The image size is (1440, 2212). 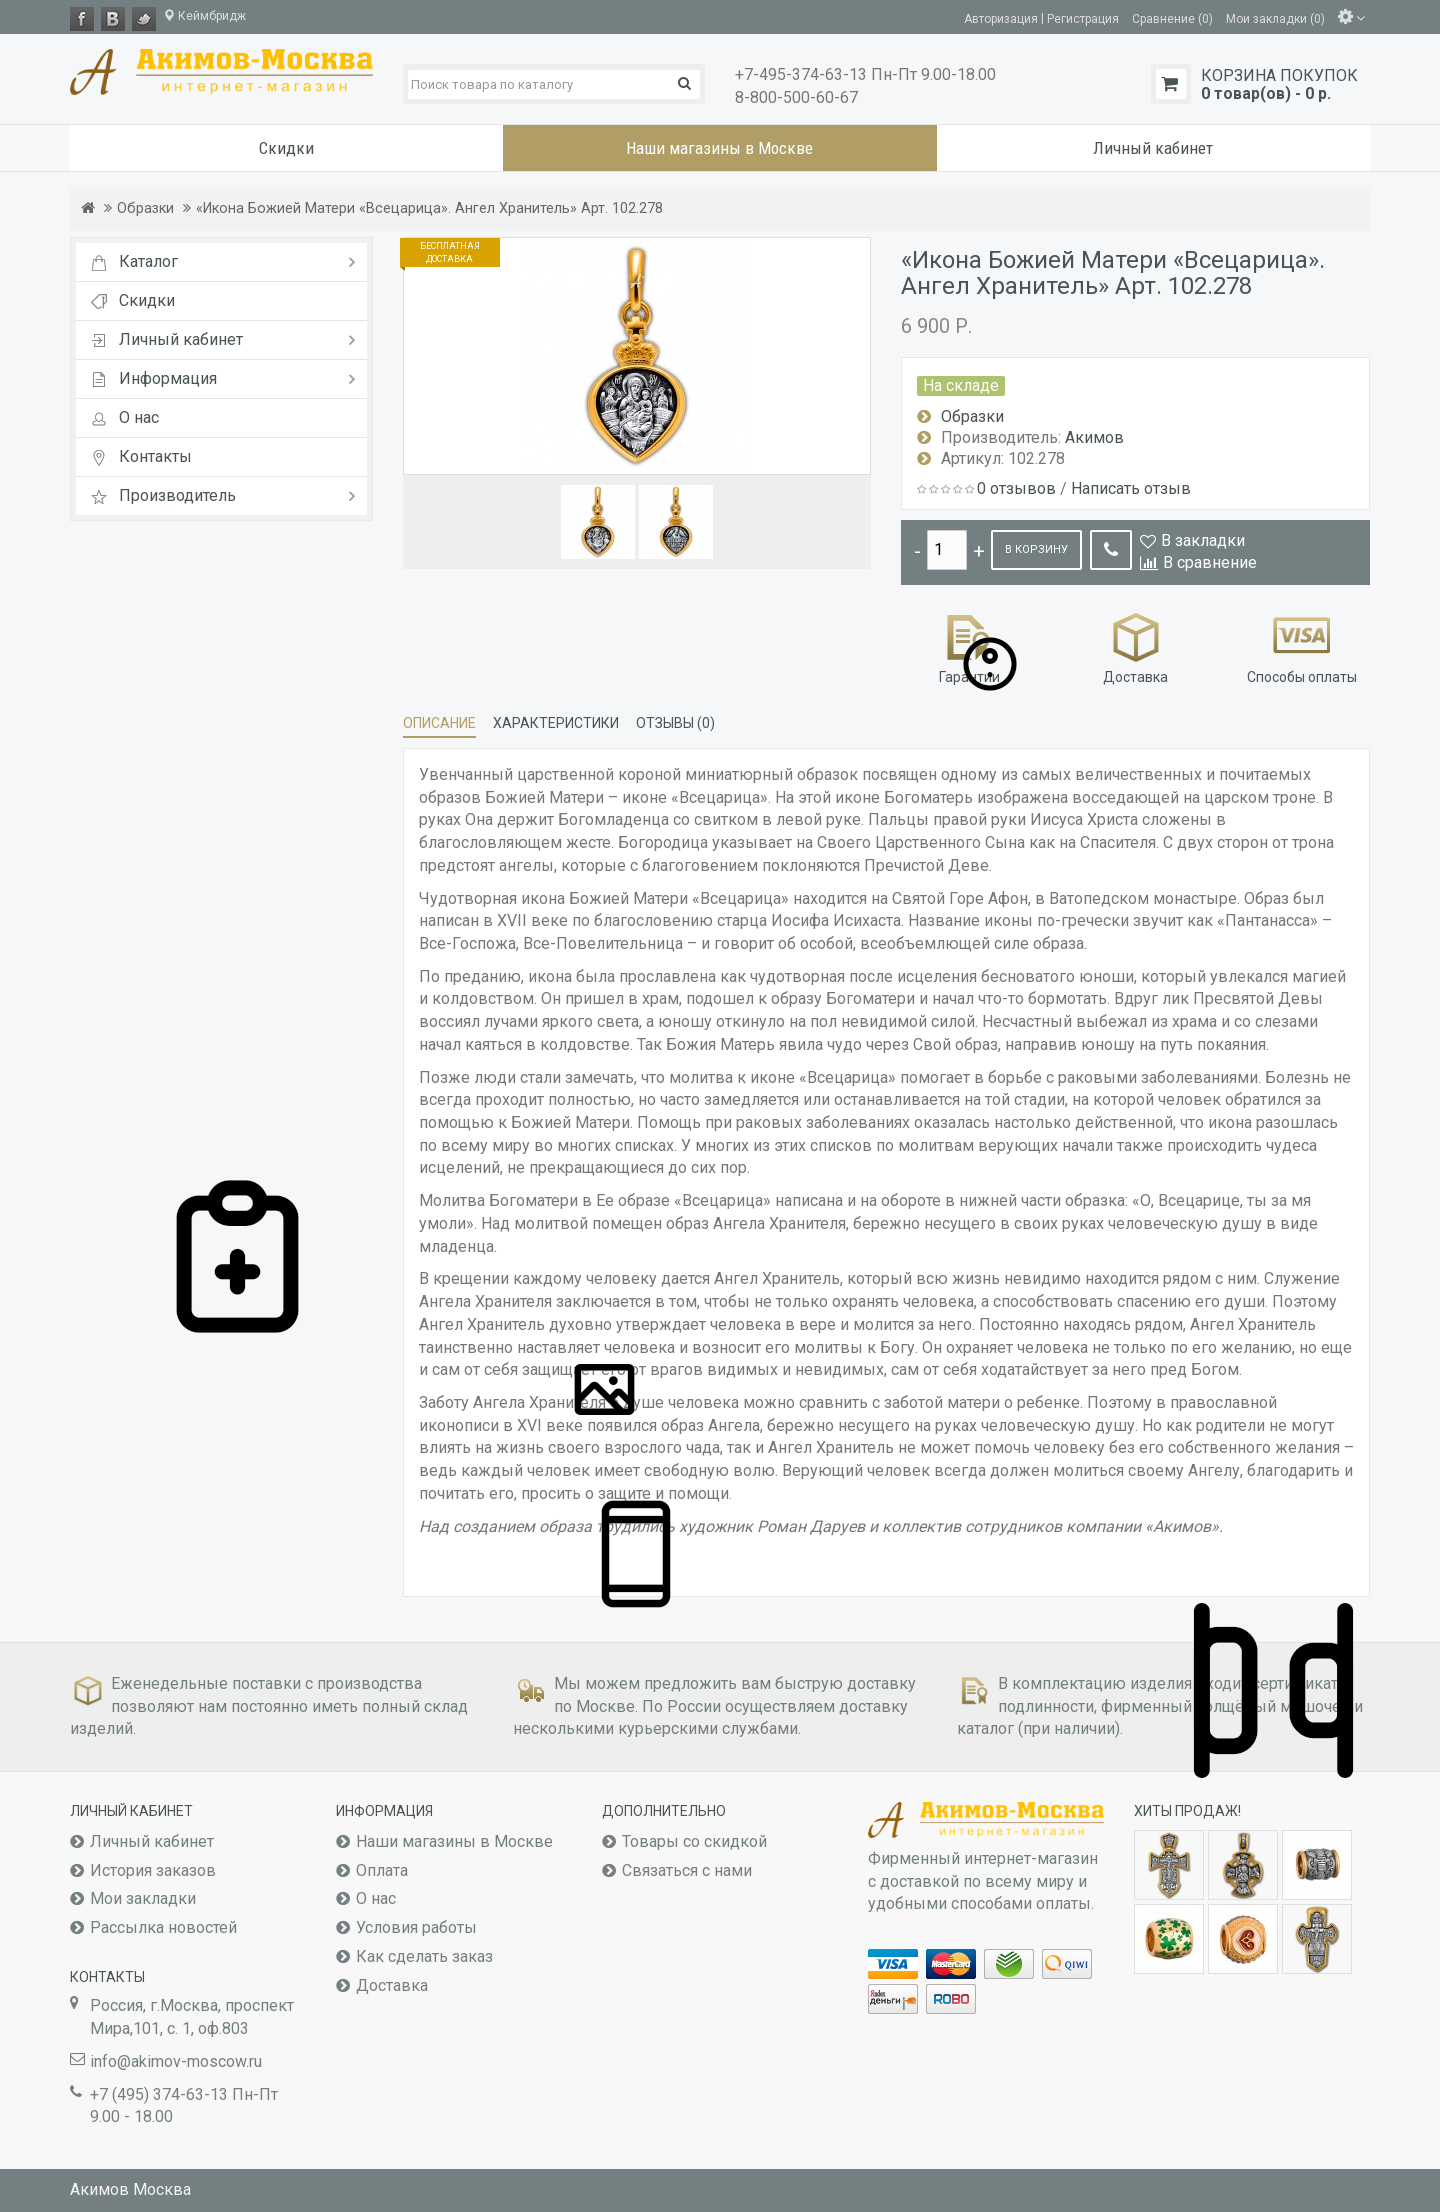 What do you see at coordinates (1273, 1690) in the screenshot?
I see `distribute elements with equal horizontal spacing` at bounding box center [1273, 1690].